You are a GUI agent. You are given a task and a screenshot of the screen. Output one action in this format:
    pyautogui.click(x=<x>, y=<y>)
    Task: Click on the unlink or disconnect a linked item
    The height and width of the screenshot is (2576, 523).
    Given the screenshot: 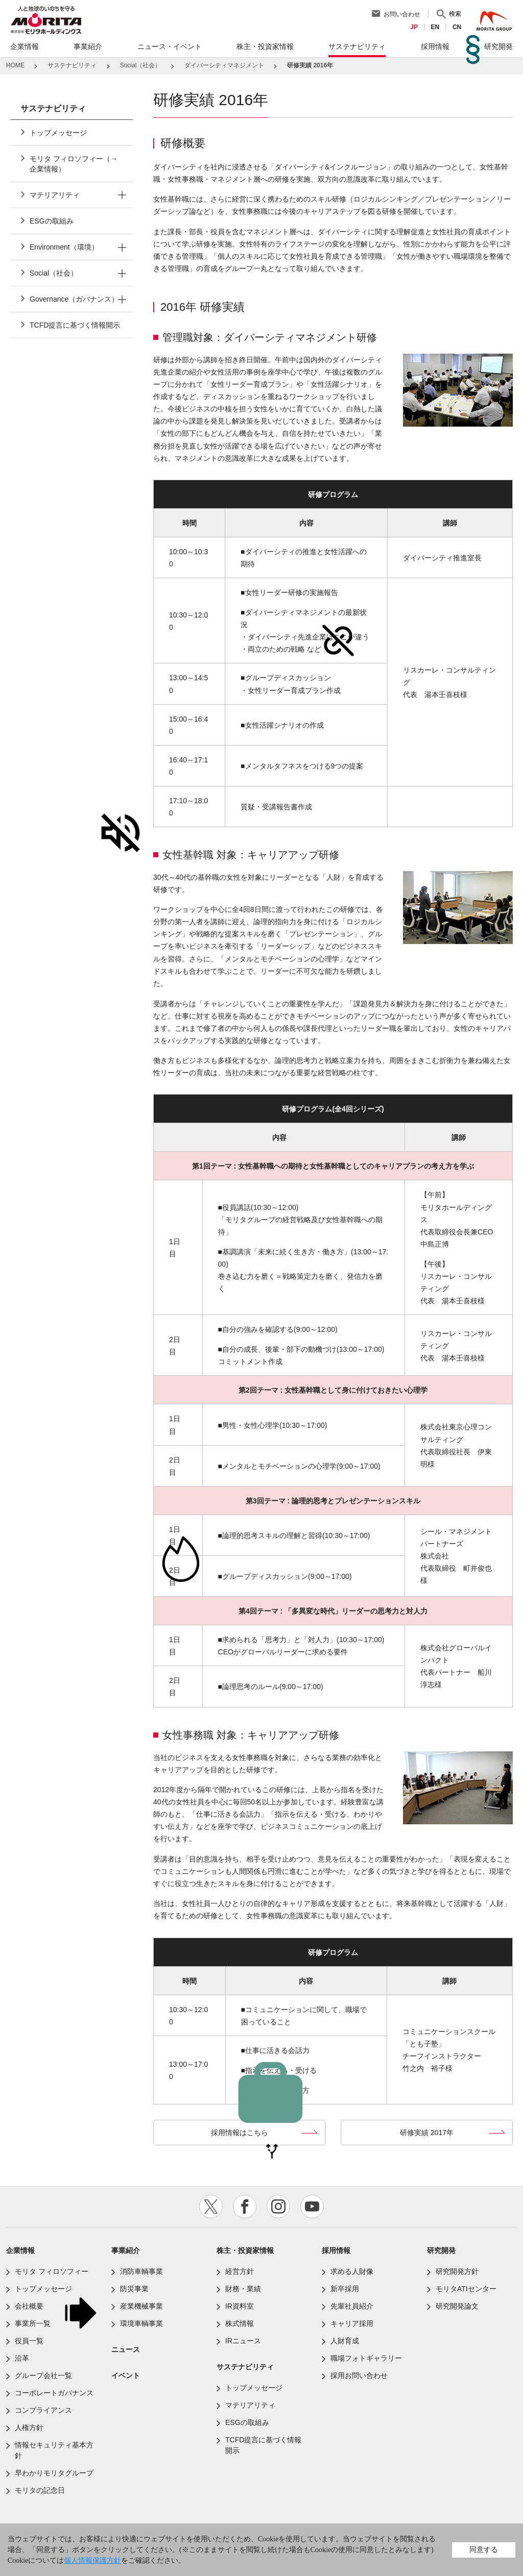 What is the action you would take?
    pyautogui.click(x=338, y=640)
    